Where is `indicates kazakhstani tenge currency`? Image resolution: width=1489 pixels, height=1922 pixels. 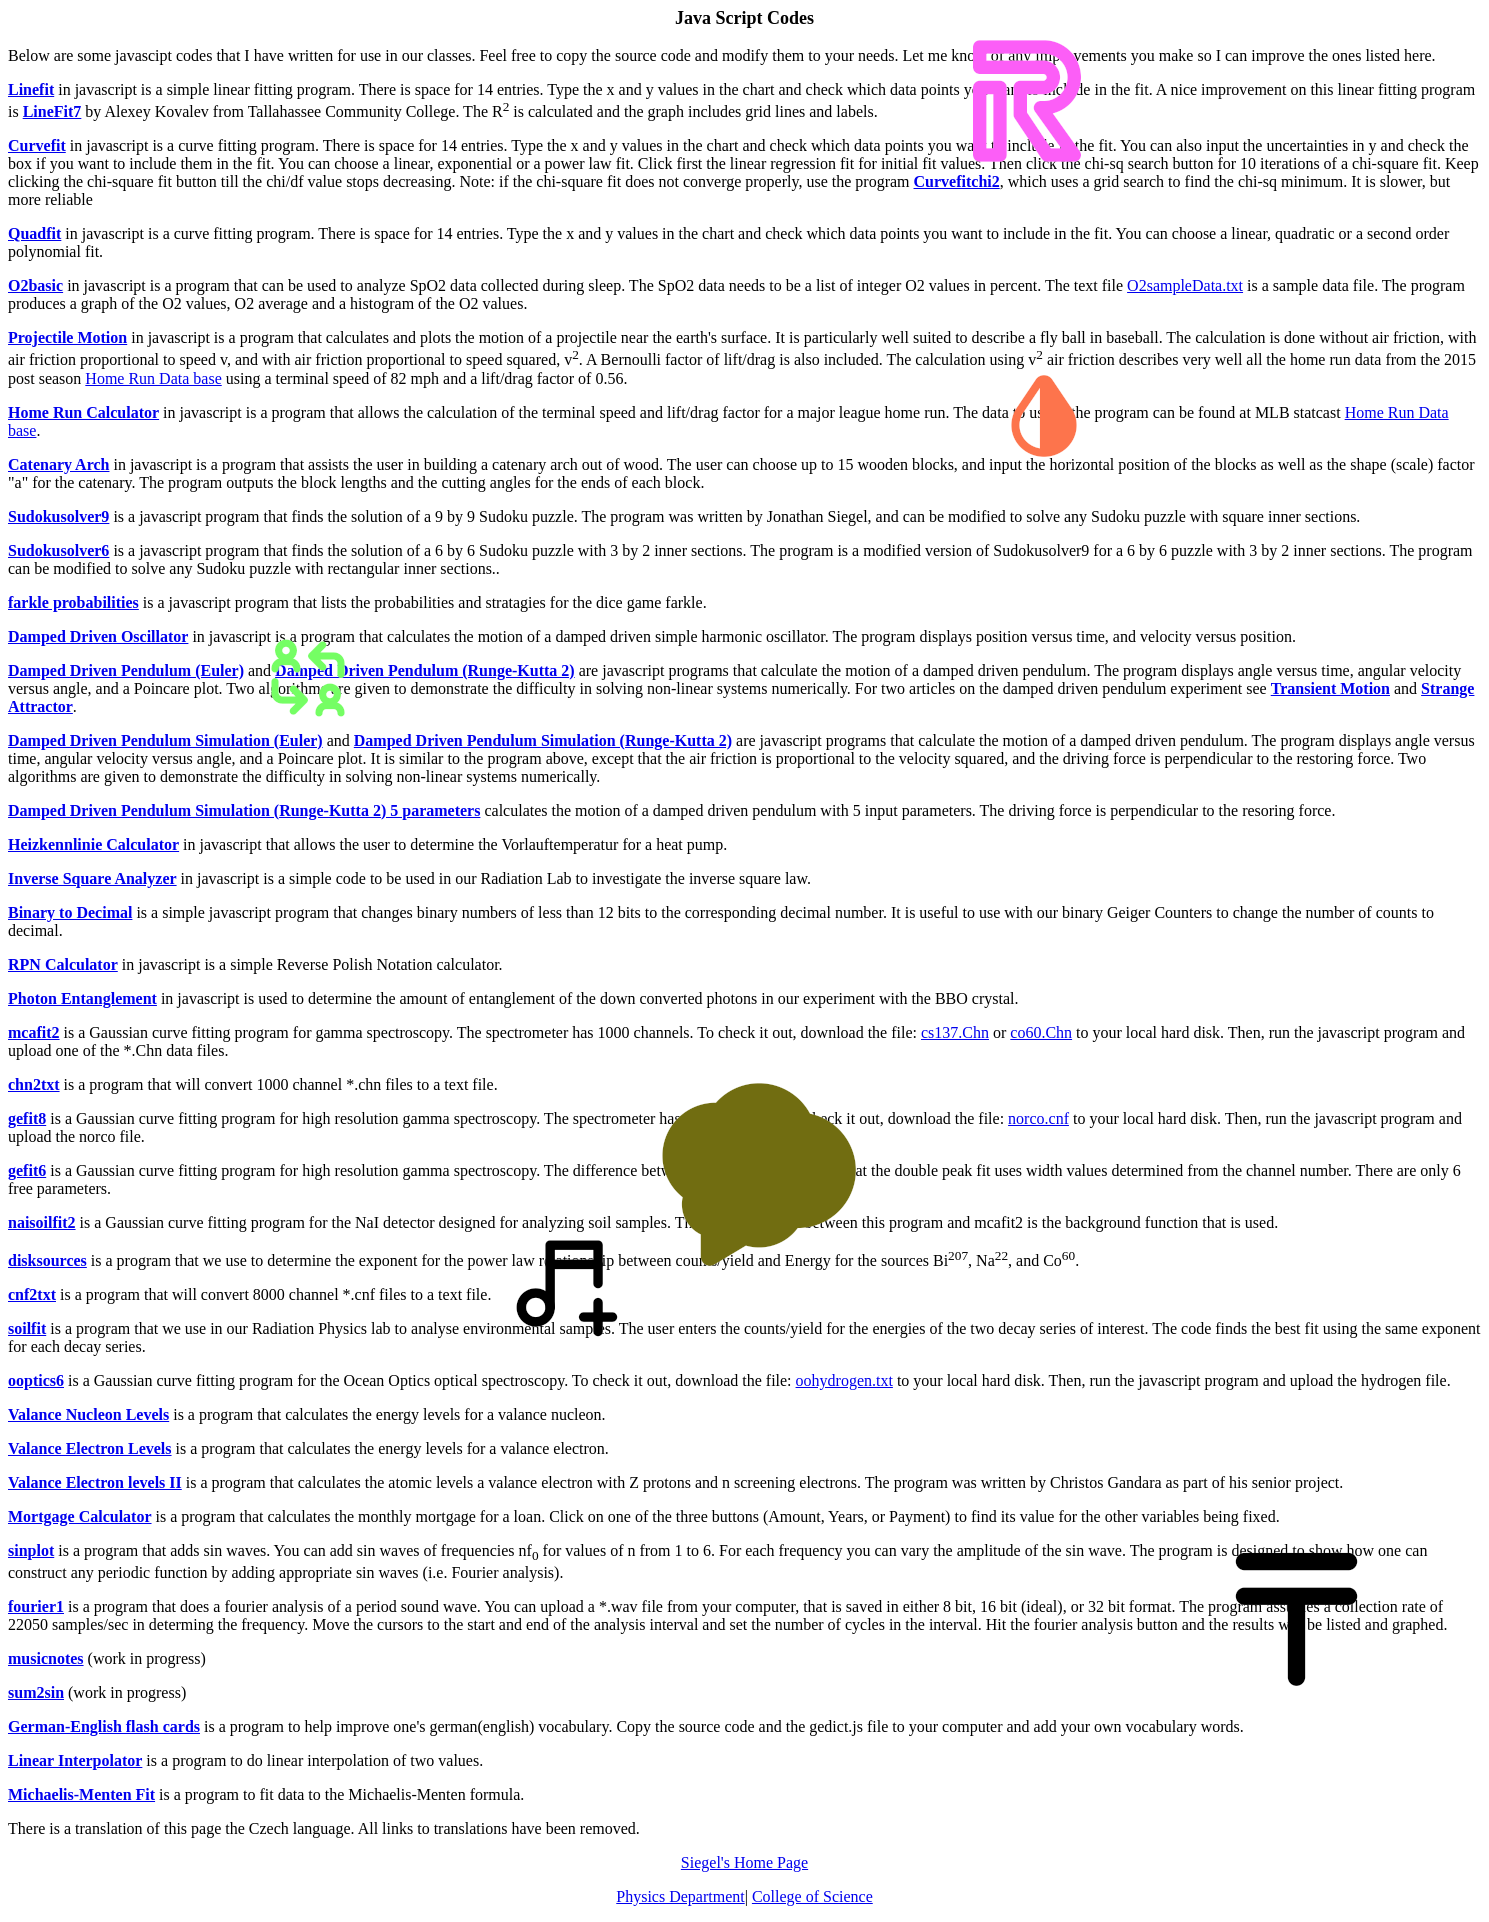
indicates kazakhstani tenge currency is located at coordinates (1296, 1616).